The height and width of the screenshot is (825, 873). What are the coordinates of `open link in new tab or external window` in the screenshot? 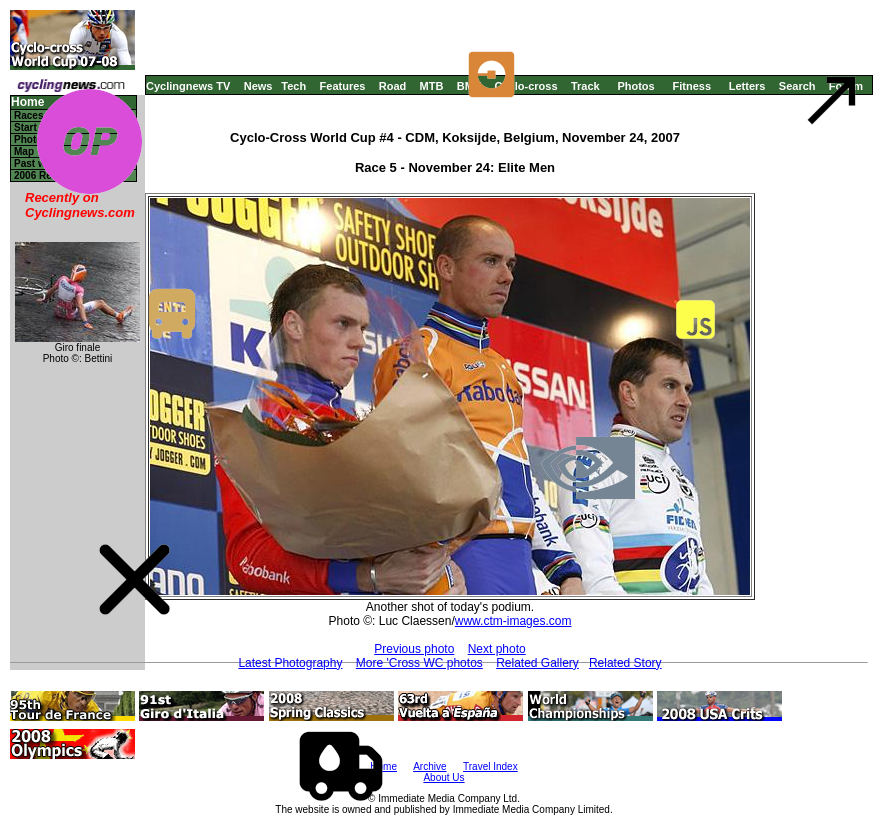 It's located at (832, 99).